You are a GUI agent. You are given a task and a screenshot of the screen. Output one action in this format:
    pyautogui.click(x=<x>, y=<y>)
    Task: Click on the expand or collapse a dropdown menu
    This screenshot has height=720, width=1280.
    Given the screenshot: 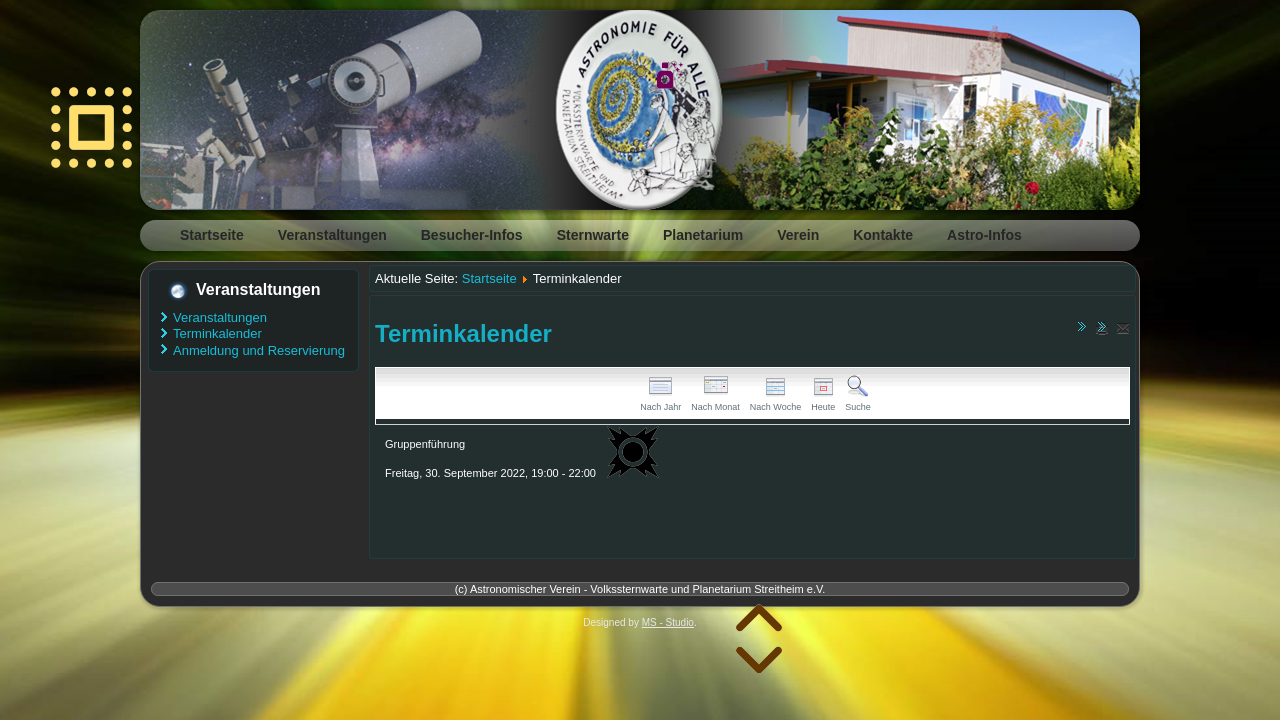 What is the action you would take?
    pyautogui.click(x=759, y=639)
    